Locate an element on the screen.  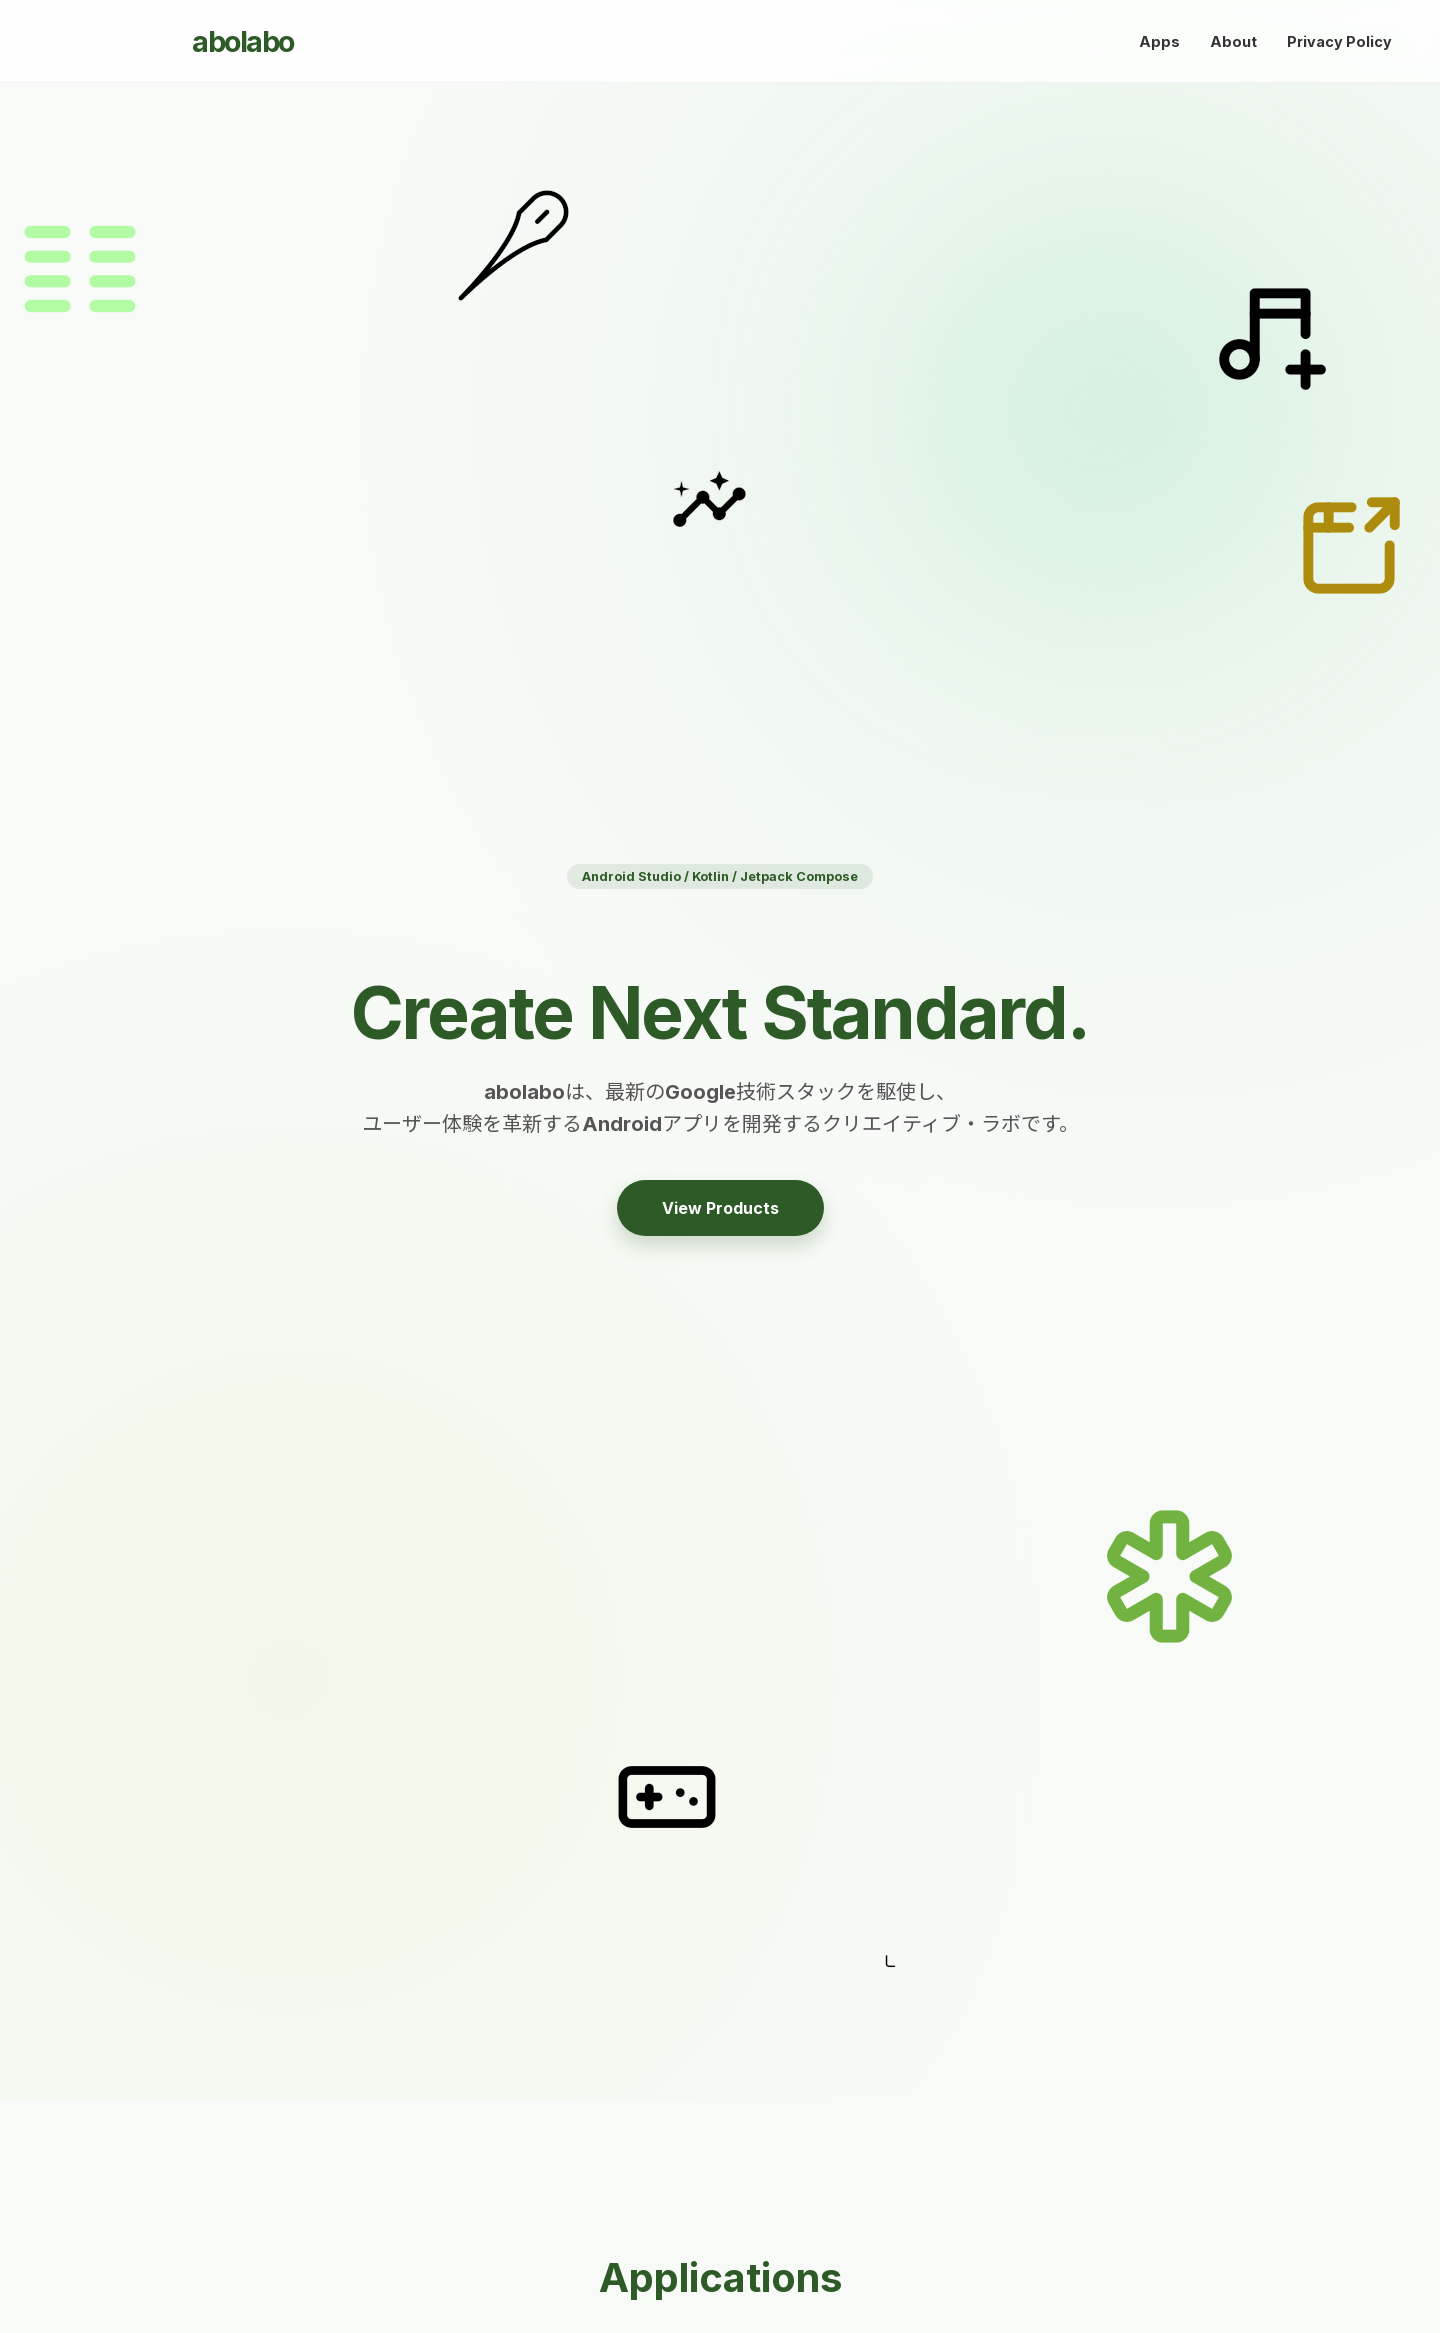
access health or medical services is located at coordinates (1169, 1576).